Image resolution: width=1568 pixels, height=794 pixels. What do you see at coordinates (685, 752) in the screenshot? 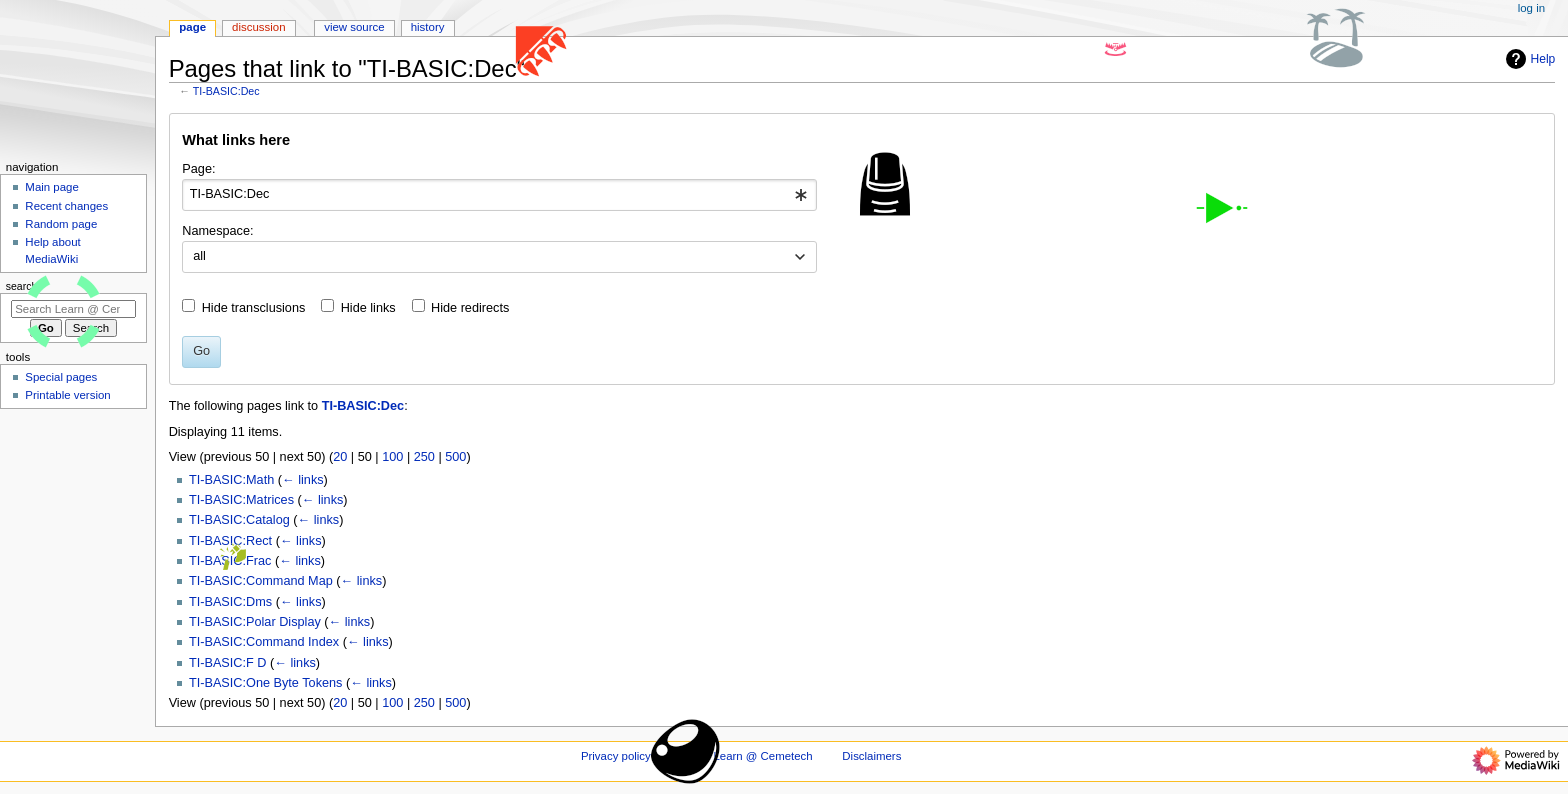
I see `hatch or incubate a creature in gameplay` at bounding box center [685, 752].